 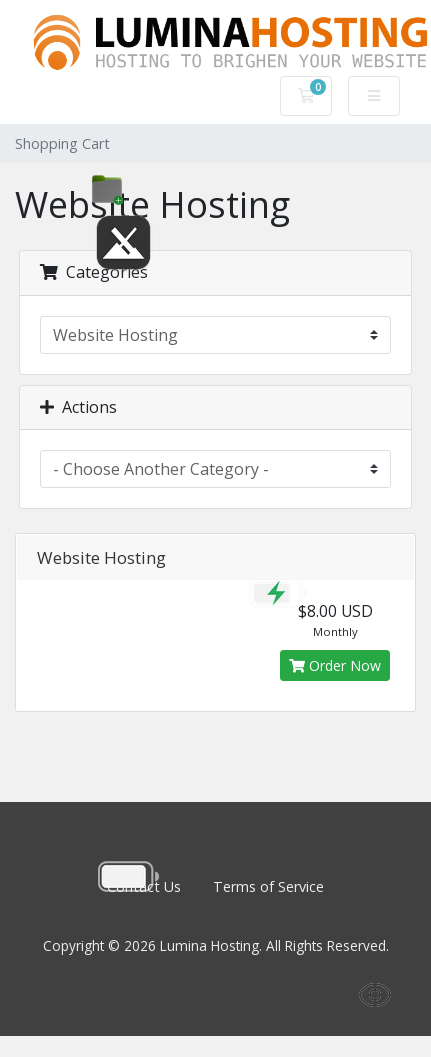 I want to click on launch mx linux application, so click(x=123, y=242).